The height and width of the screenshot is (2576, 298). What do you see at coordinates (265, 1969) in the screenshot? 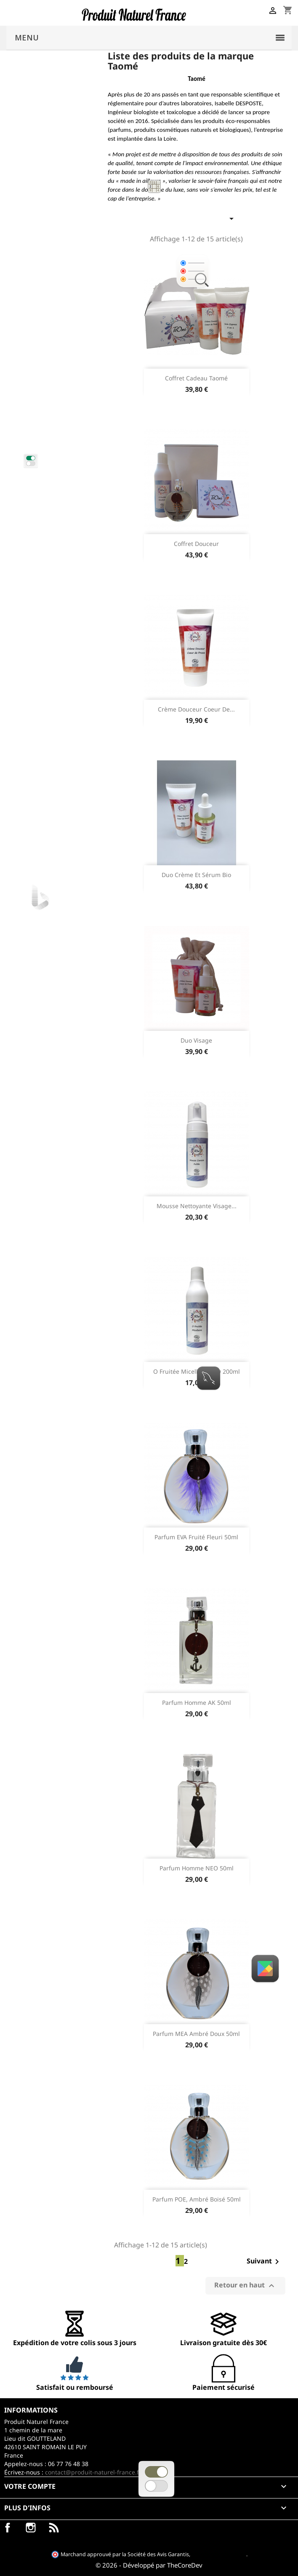
I see `open the tangram app` at bounding box center [265, 1969].